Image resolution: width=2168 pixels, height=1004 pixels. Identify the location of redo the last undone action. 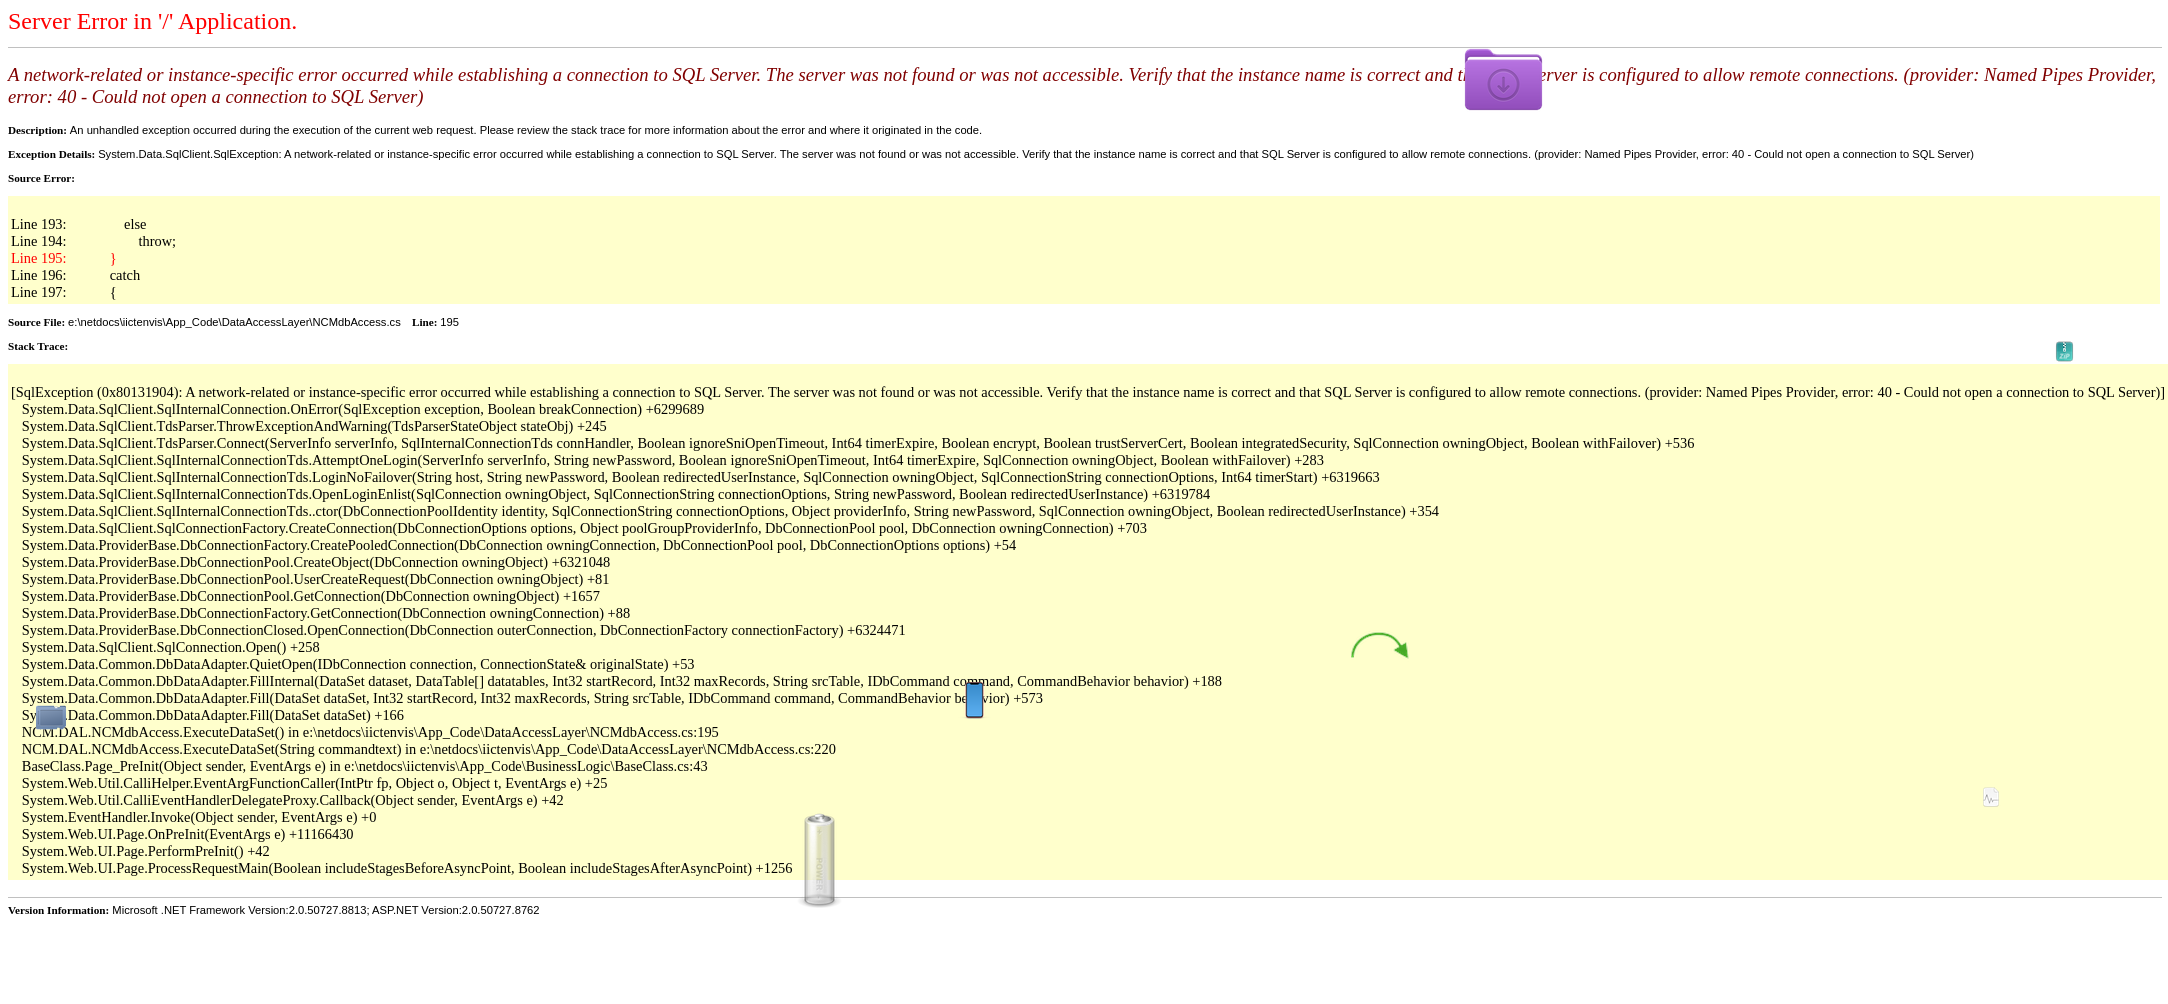
(1380, 645).